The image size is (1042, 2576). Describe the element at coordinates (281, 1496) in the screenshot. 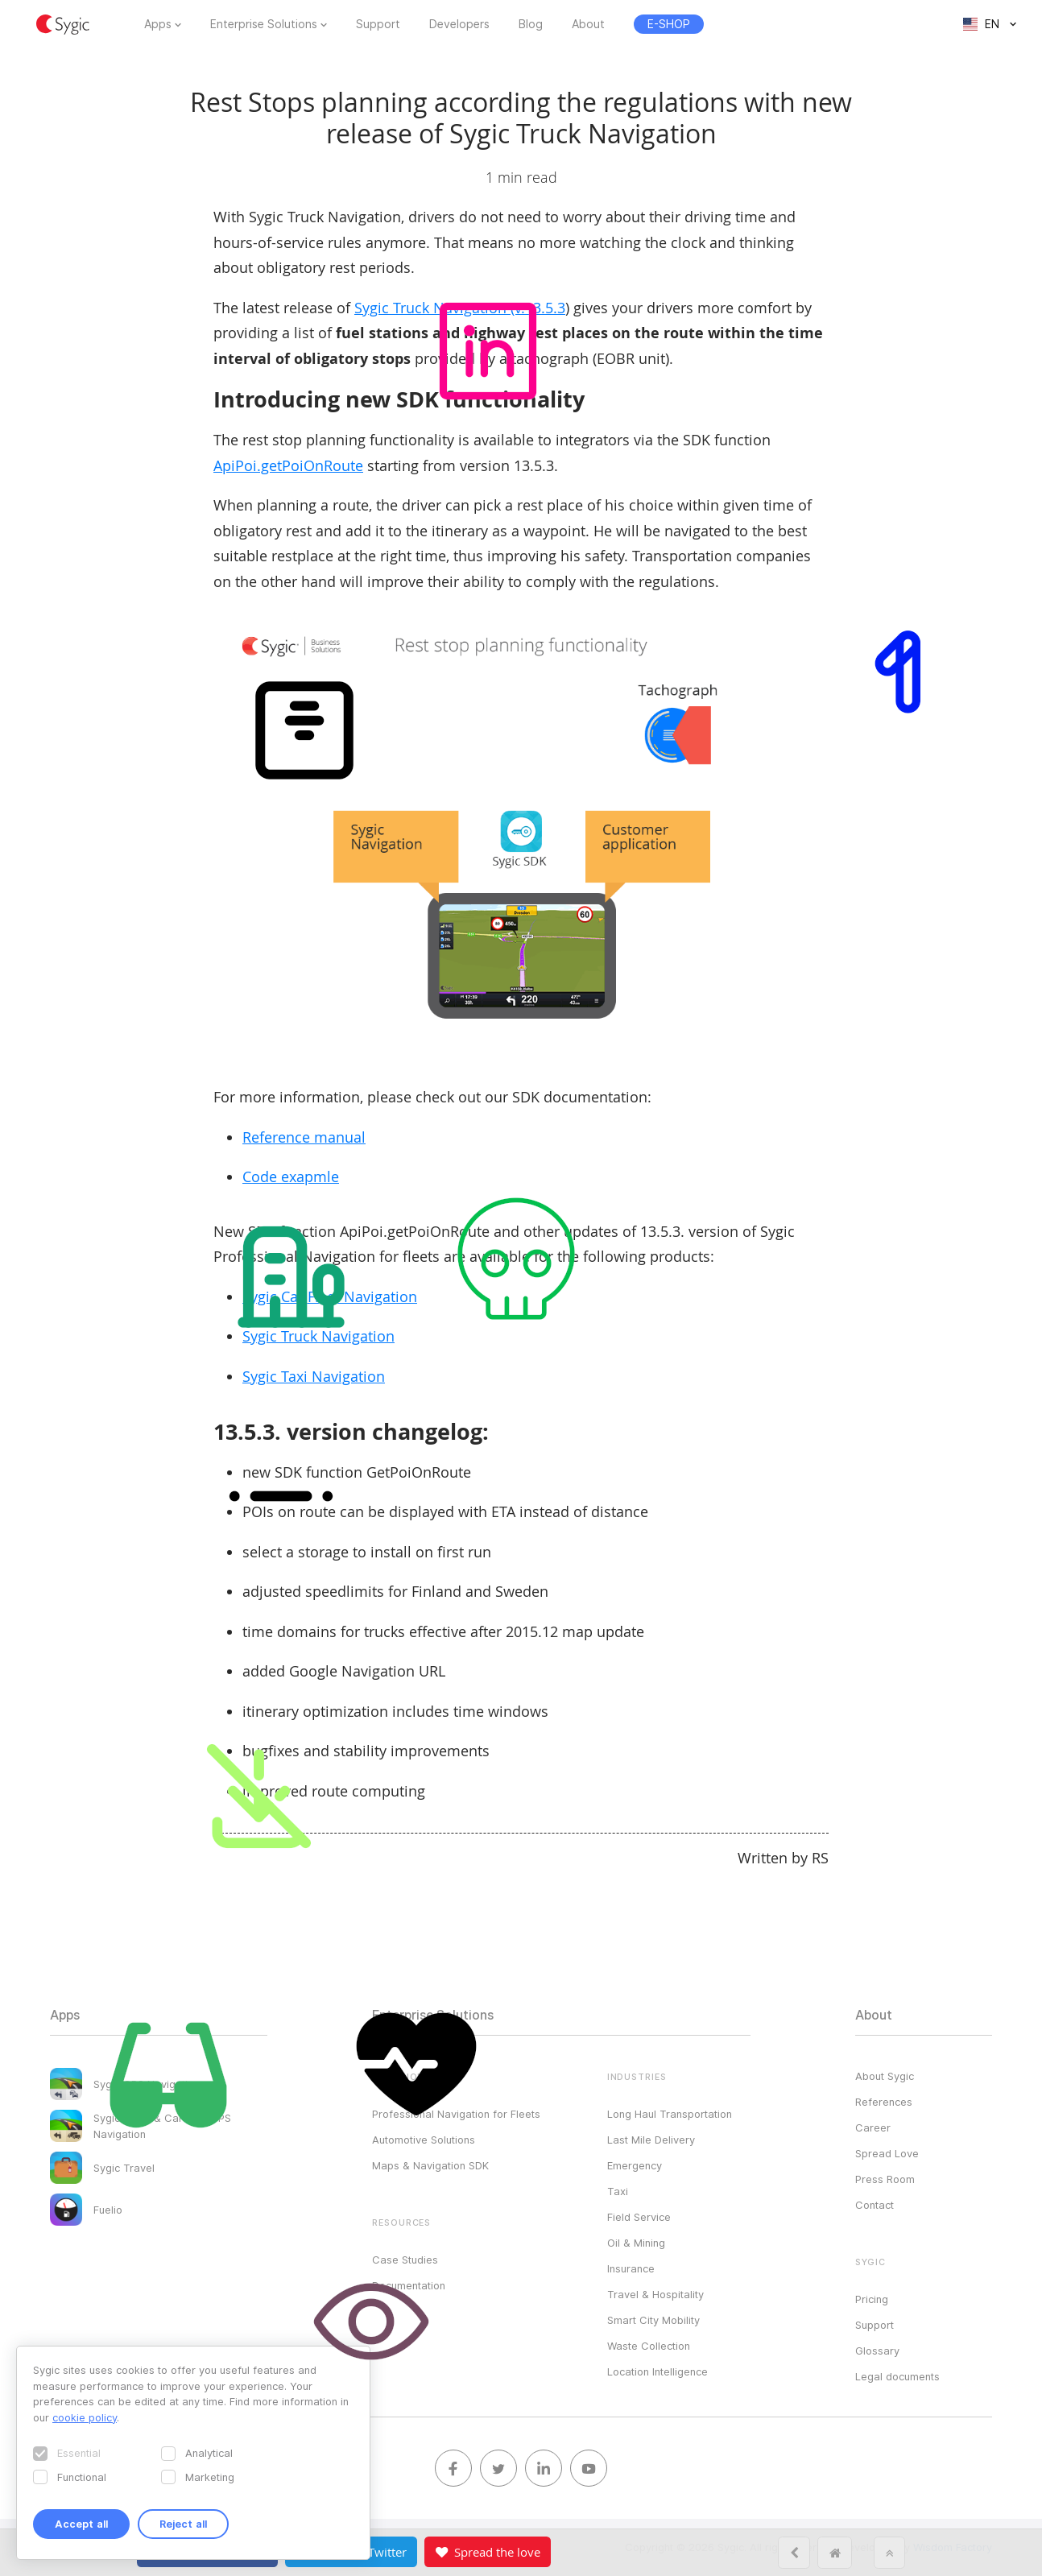

I see `insert a horizontal divider between content sections` at that location.